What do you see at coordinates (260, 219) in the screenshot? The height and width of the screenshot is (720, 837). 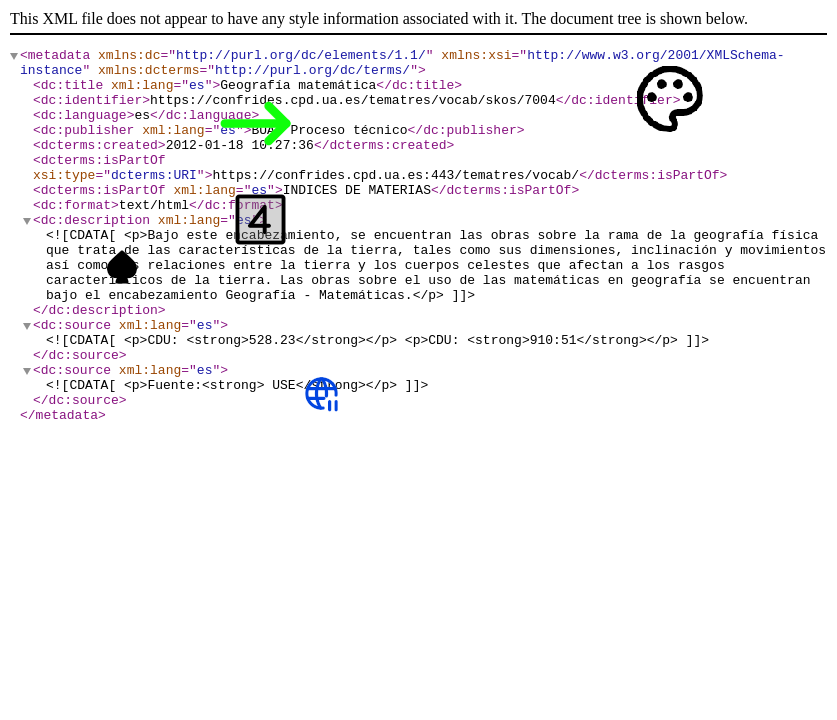 I see `select or input the number four` at bounding box center [260, 219].